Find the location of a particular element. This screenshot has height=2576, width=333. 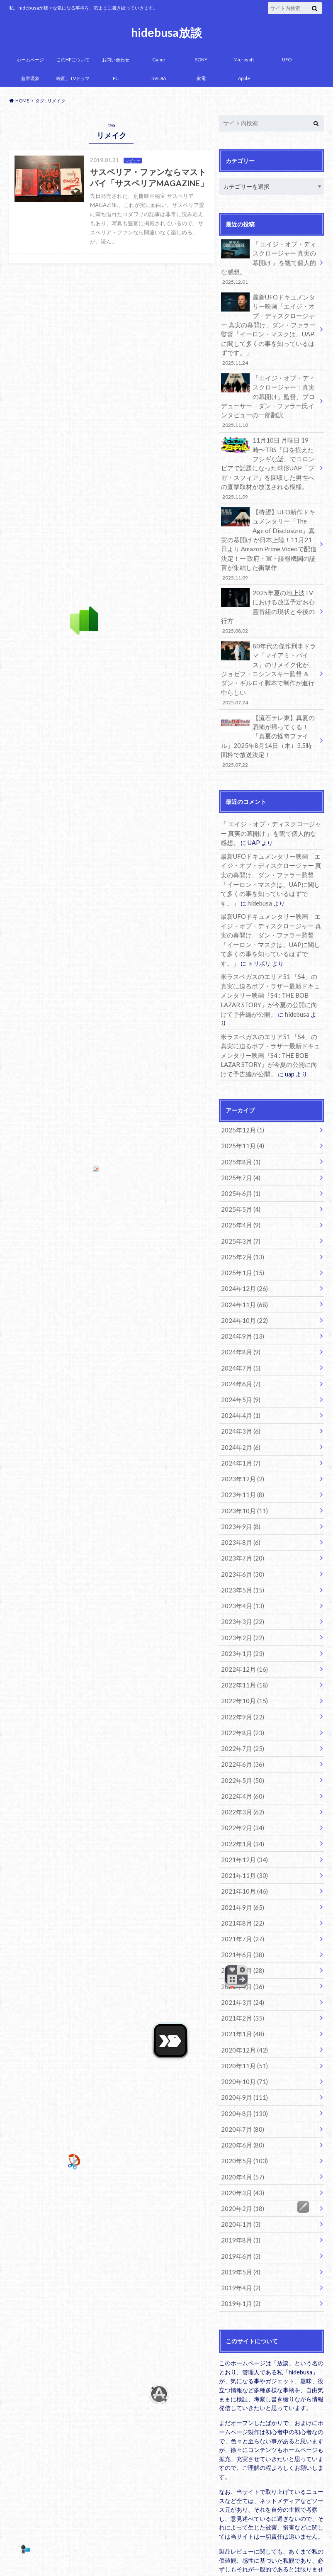

open microsoft viva insights app is located at coordinates (84, 621).